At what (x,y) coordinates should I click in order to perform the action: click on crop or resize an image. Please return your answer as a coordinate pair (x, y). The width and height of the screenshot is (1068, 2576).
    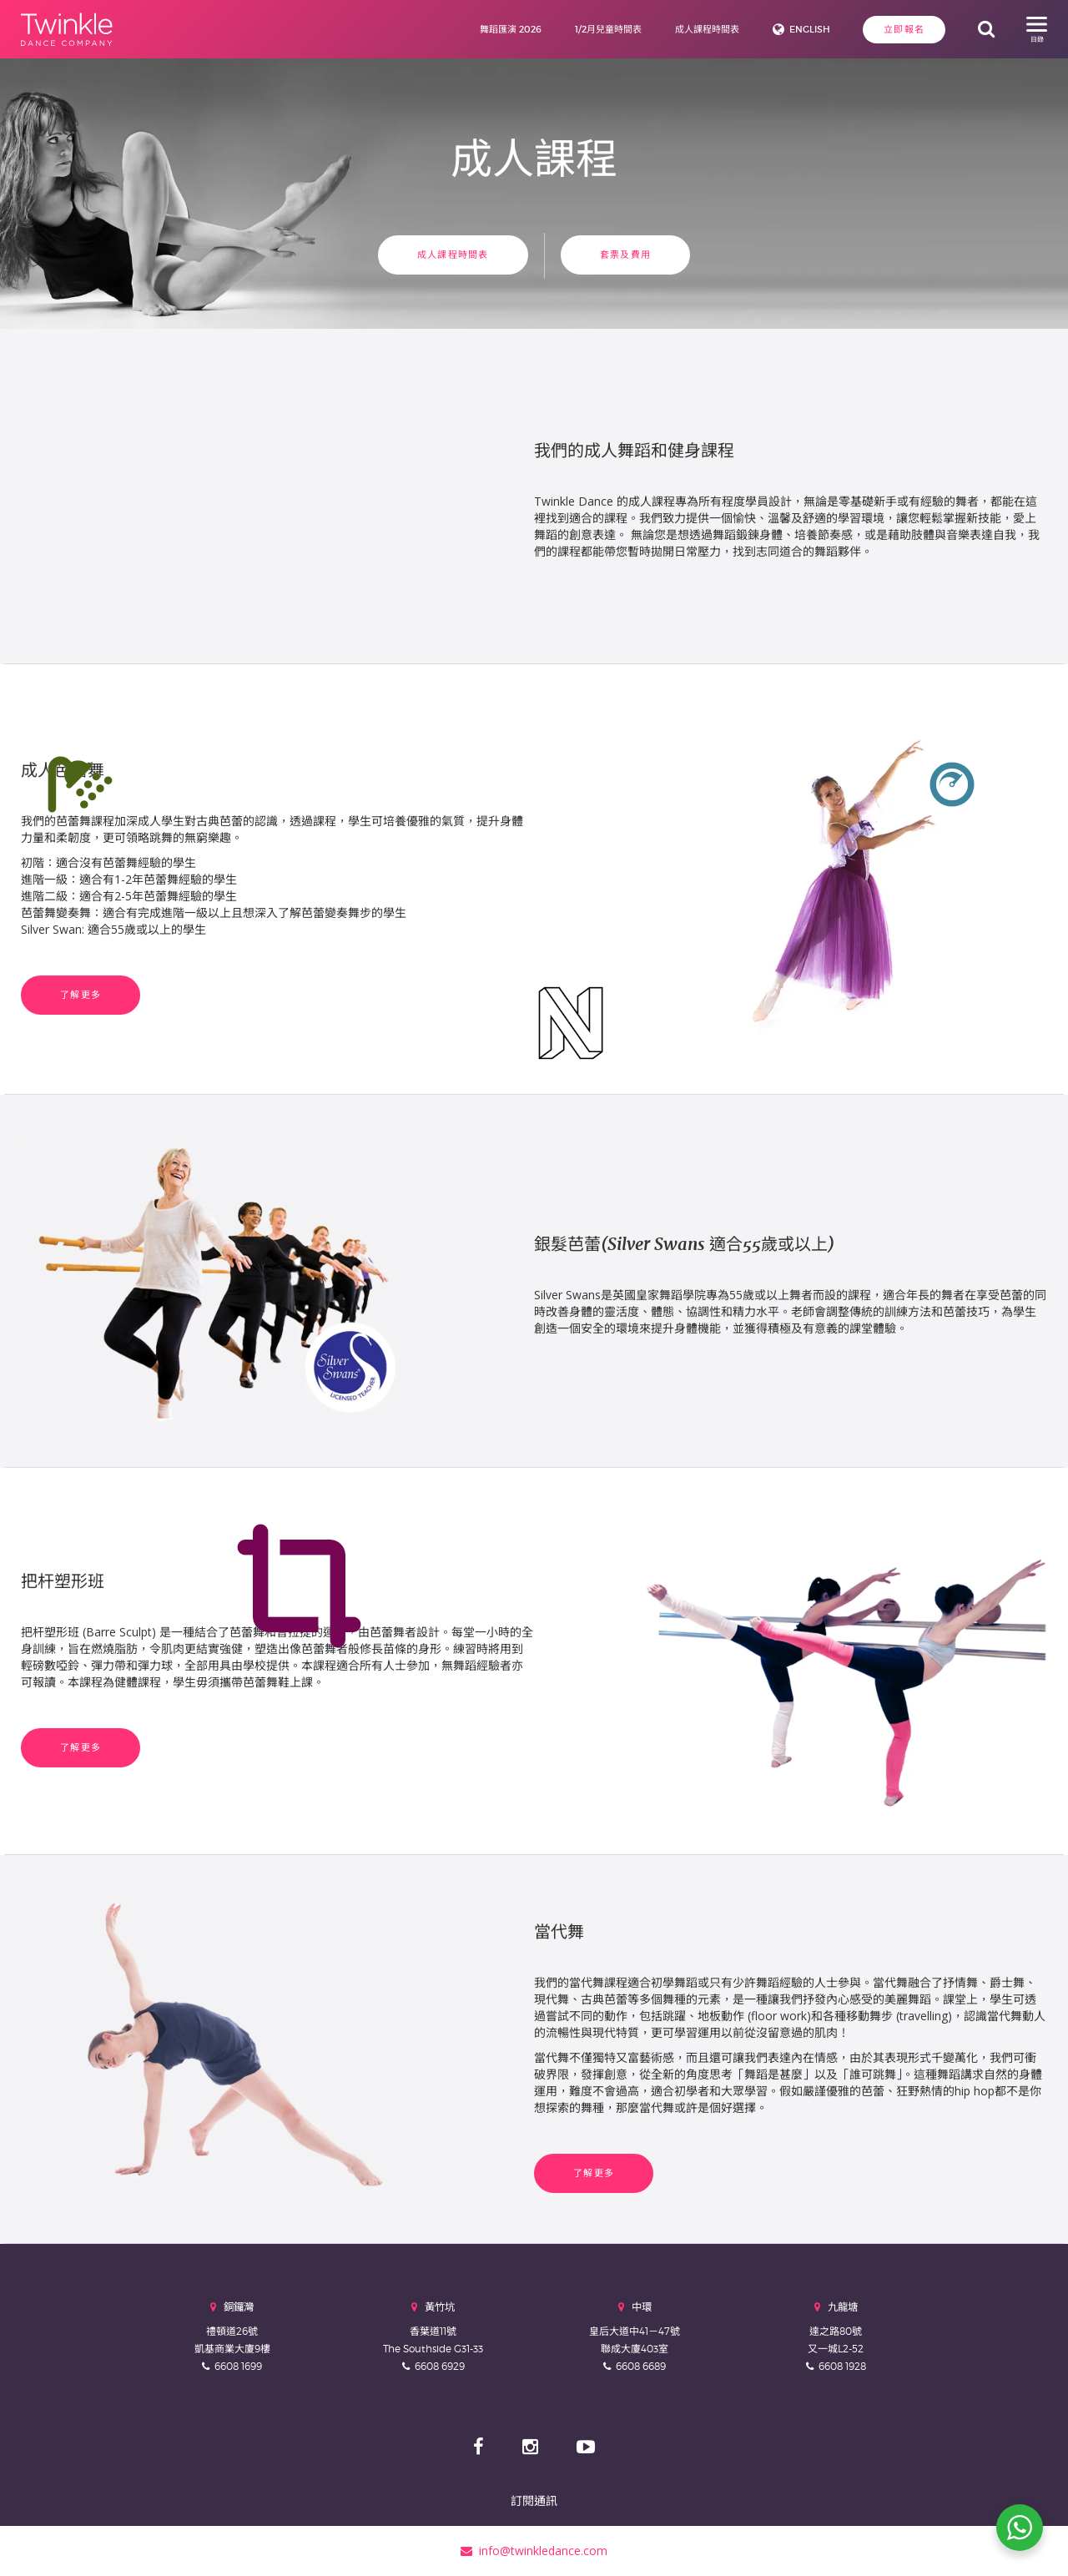
    Looking at the image, I should click on (299, 1585).